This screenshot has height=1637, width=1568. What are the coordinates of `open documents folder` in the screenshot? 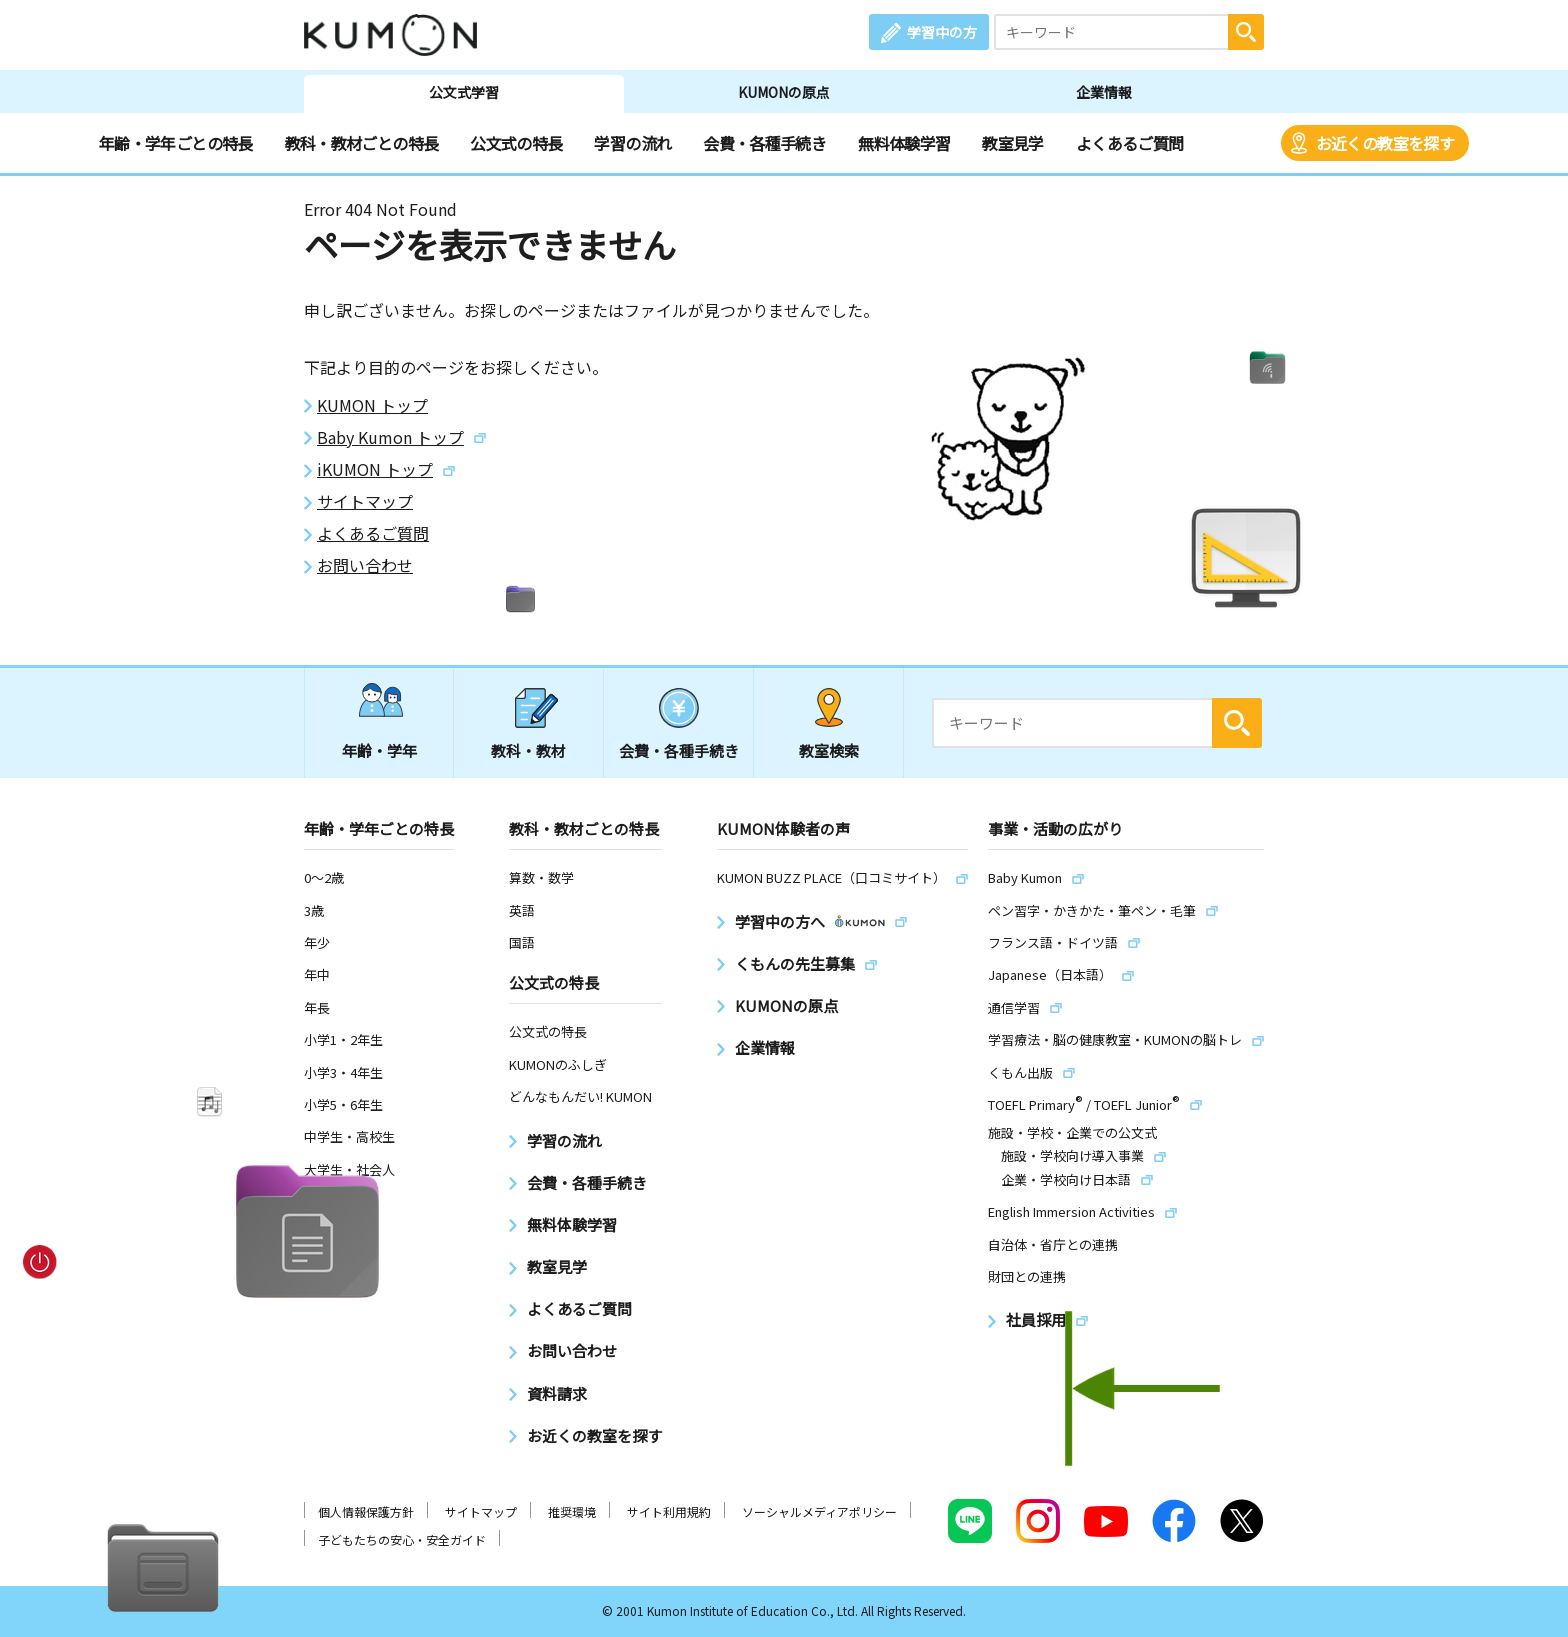 It's located at (307, 1231).